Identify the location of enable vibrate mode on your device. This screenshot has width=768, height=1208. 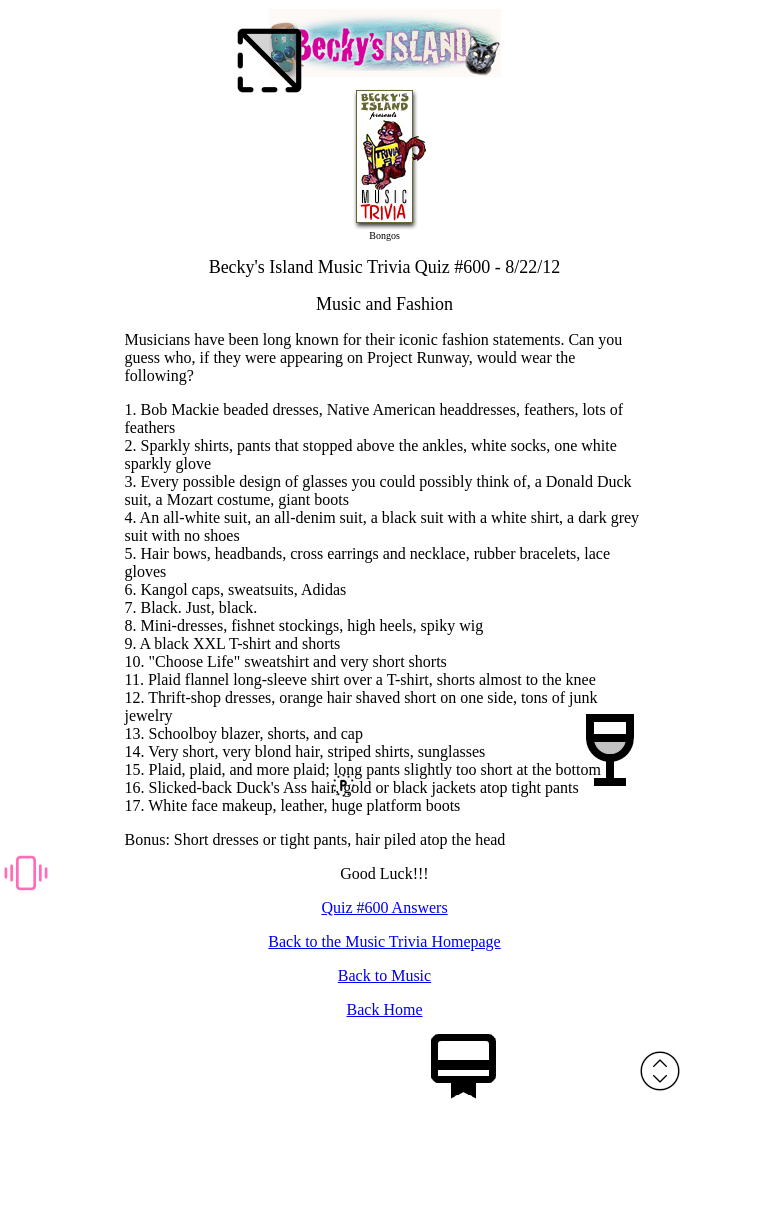
(26, 873).